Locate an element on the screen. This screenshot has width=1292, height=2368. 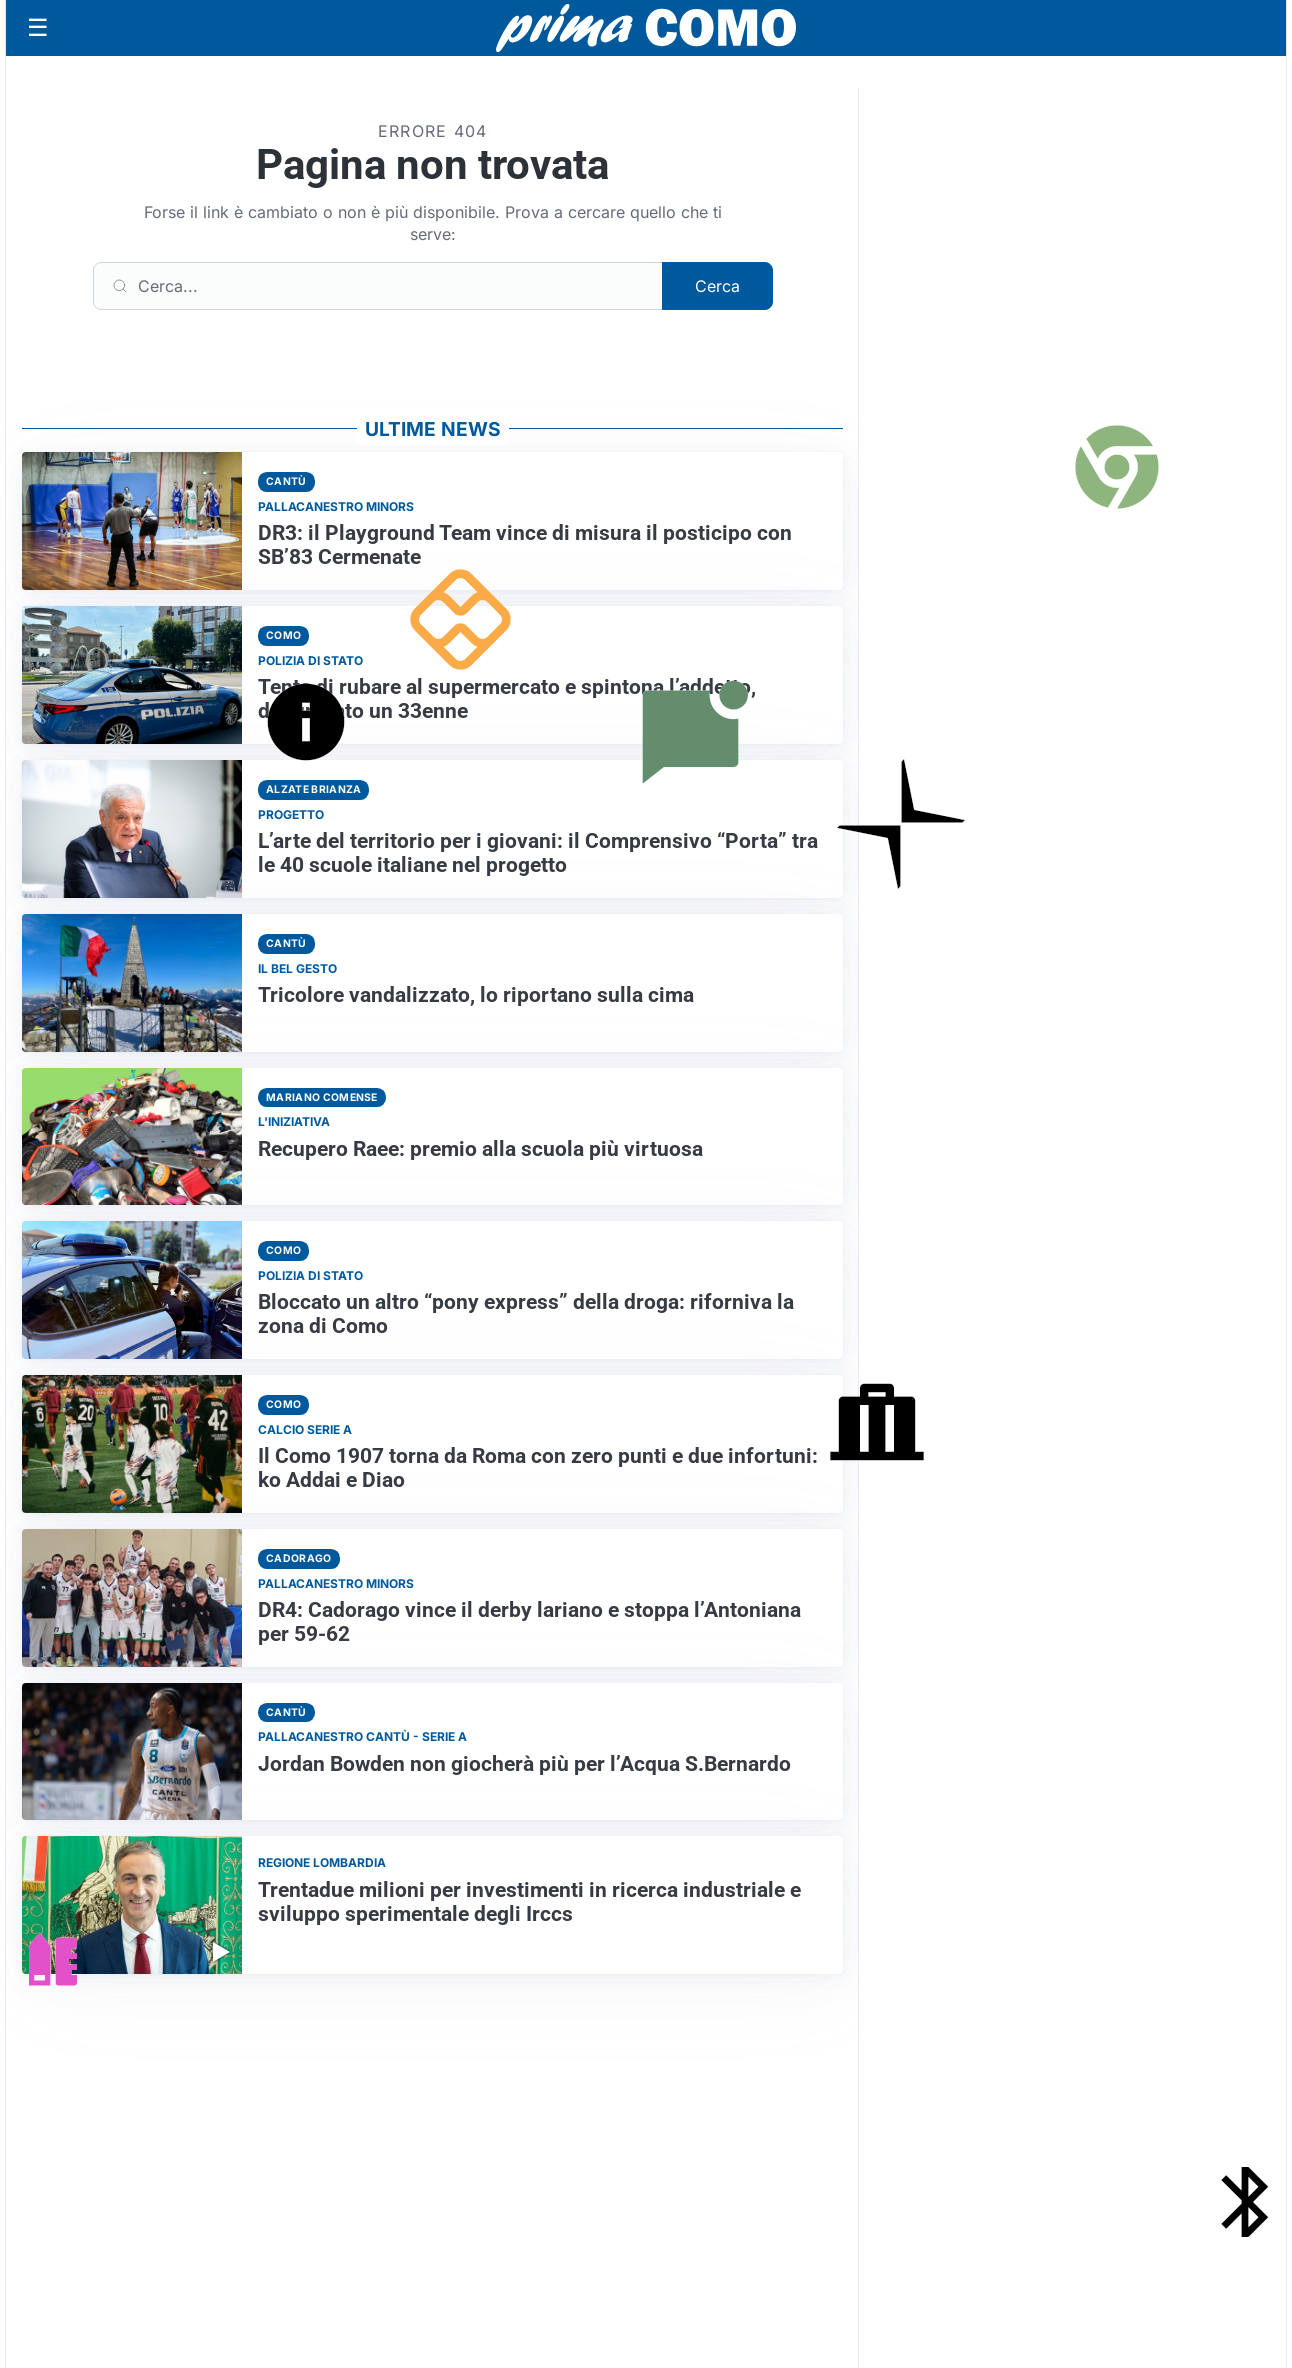
view more information or details is located at coordinates (306, 722).